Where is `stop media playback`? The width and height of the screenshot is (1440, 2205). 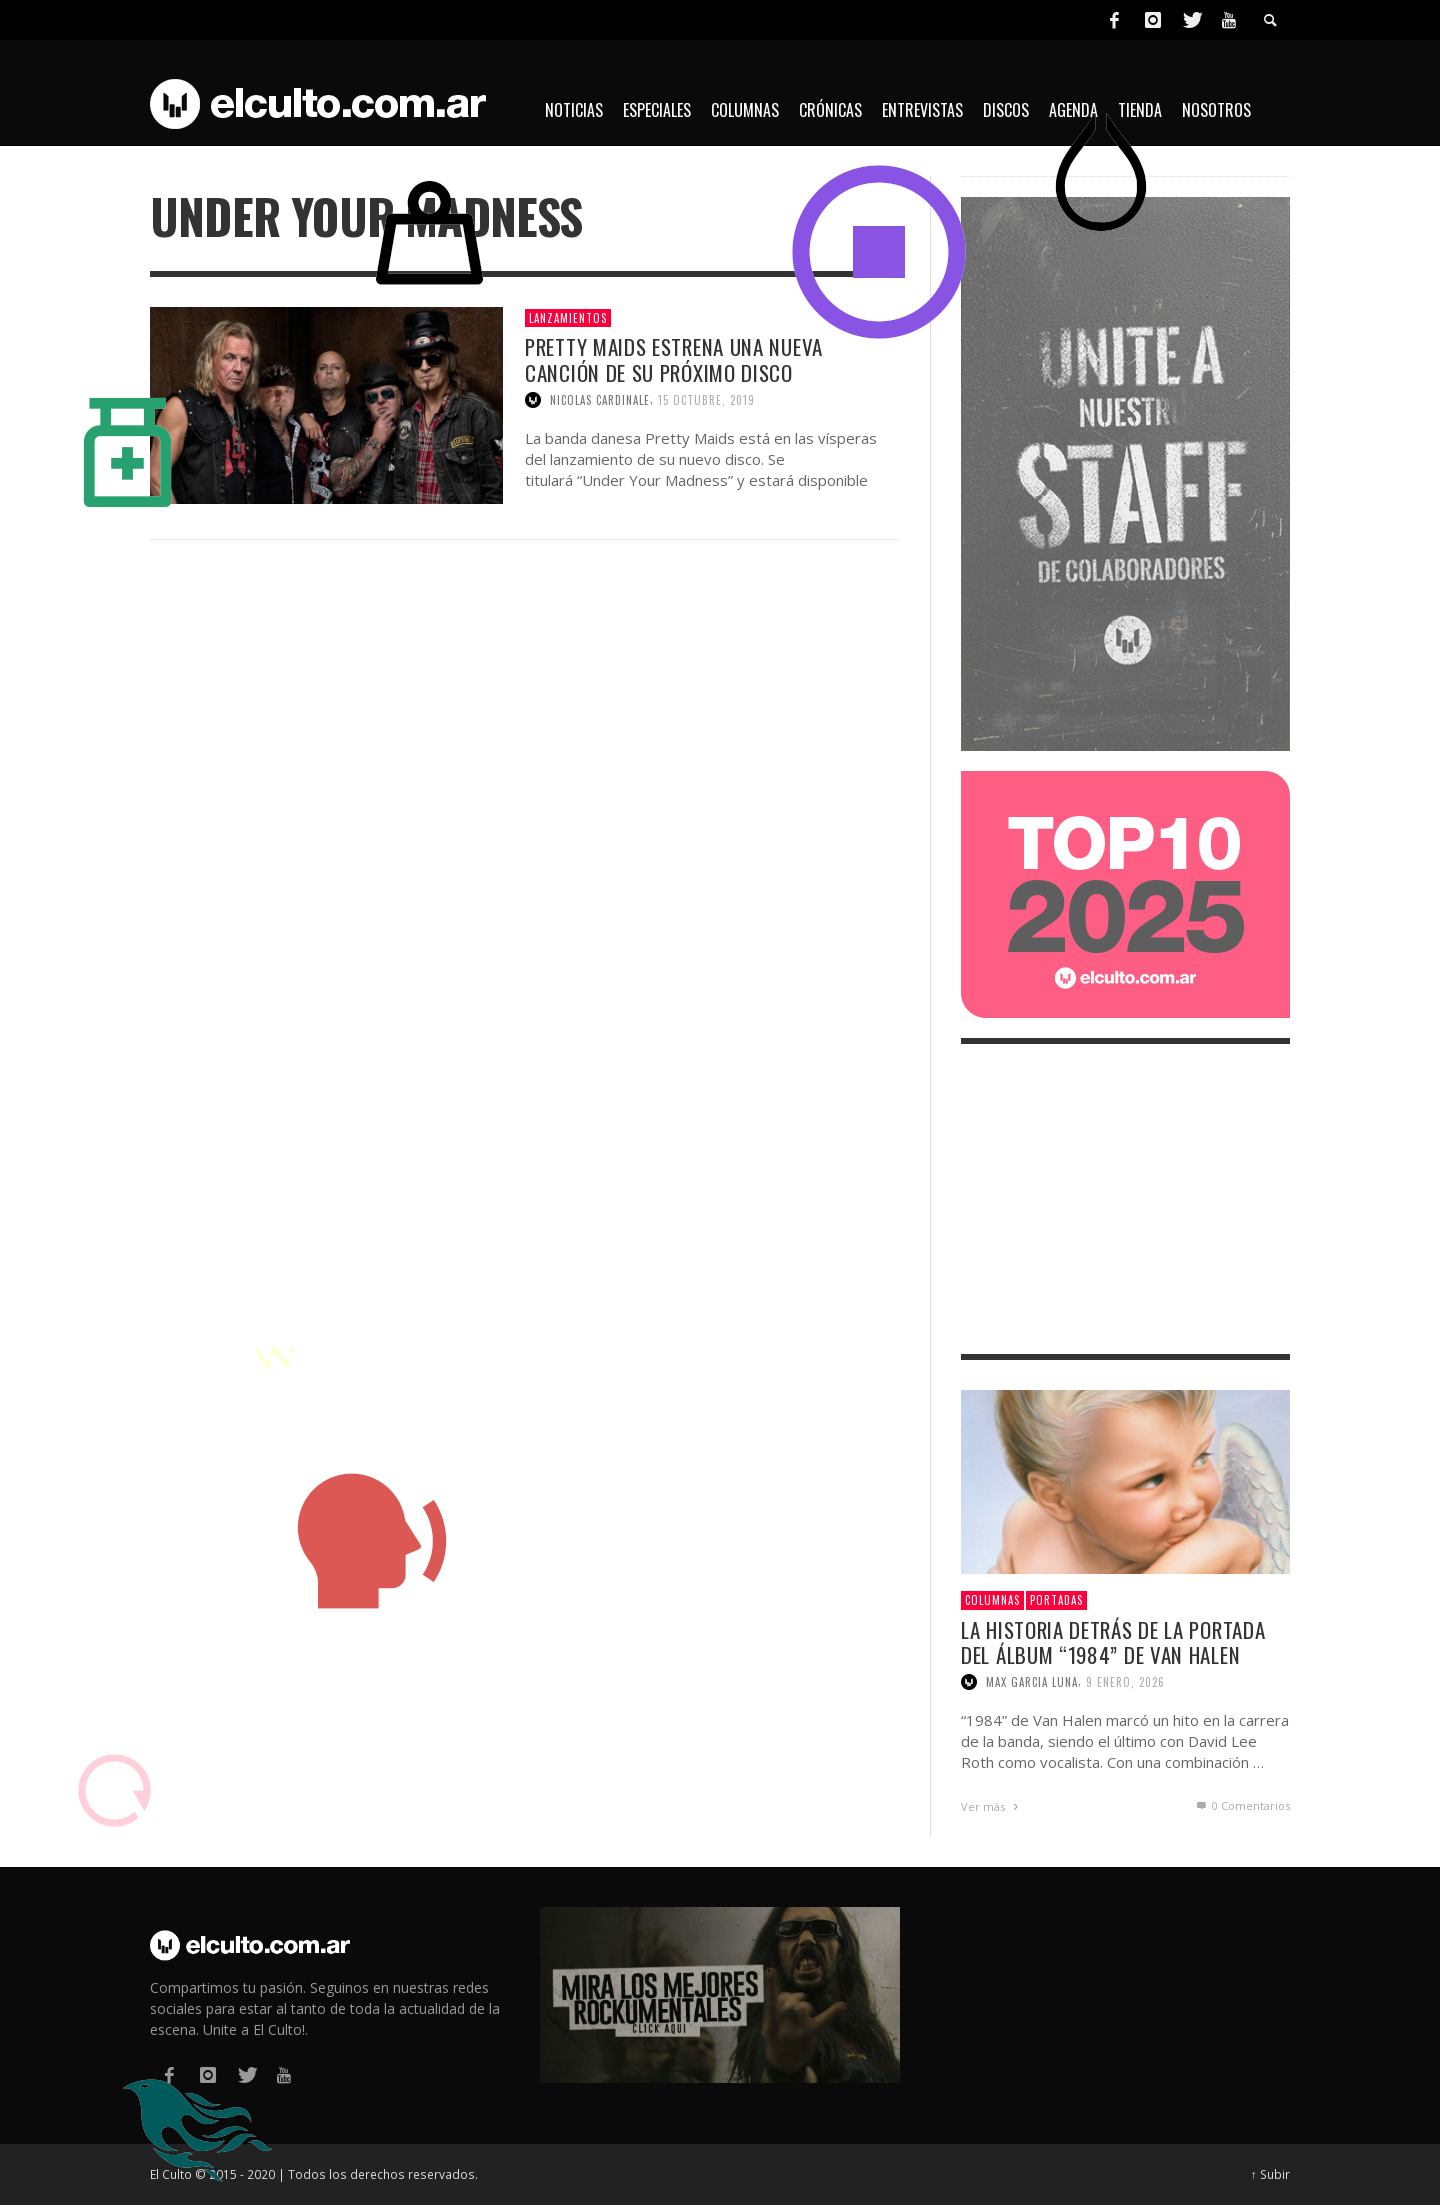
stop media playback is located at coordinates (879, 252).